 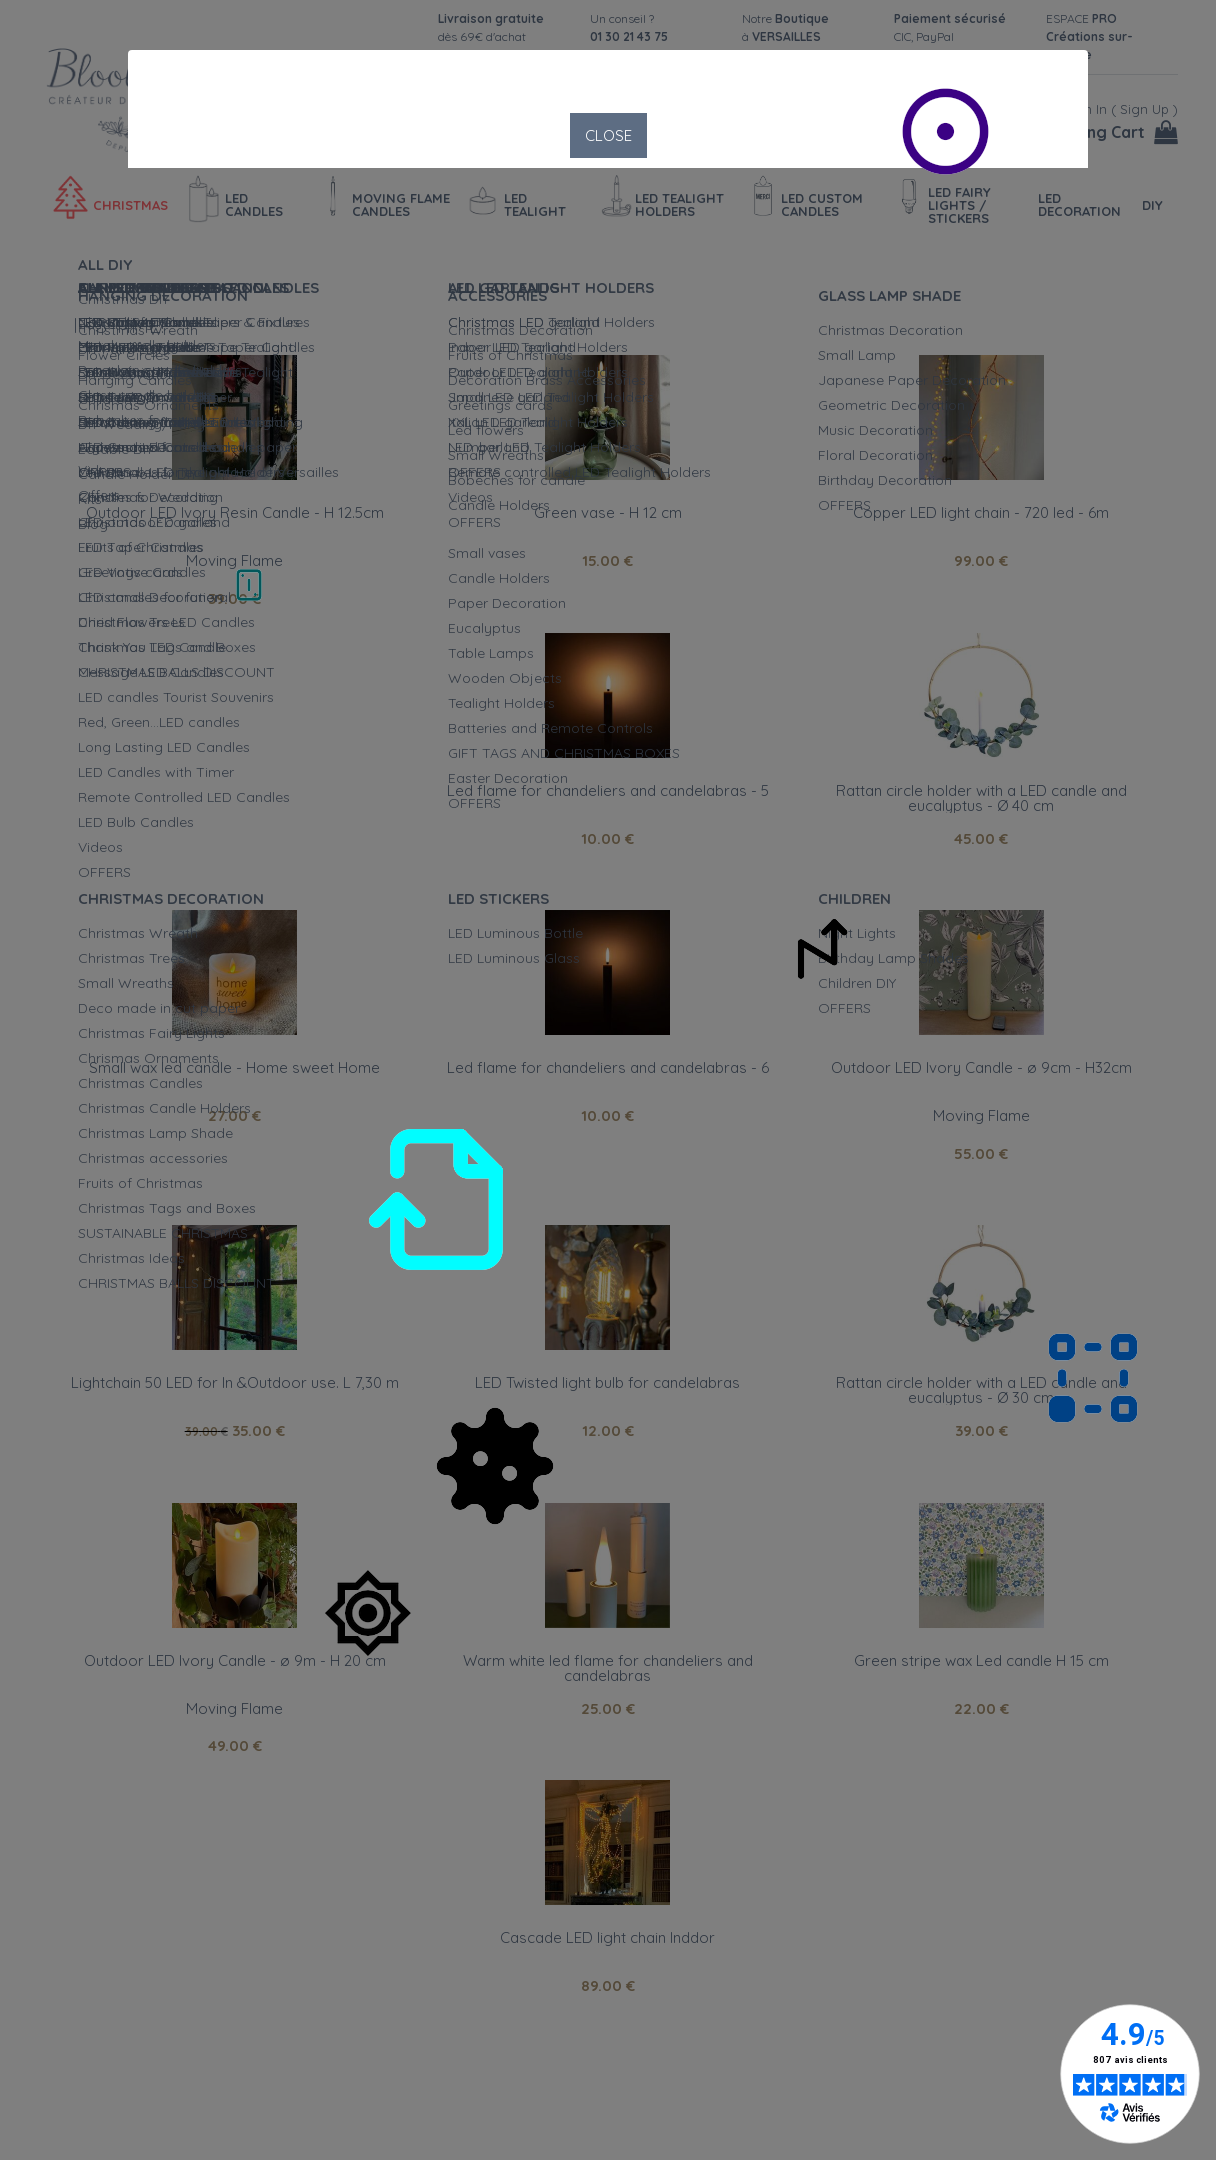 What do you see at coordinates (439, 1199) in the screenshot?
I see `upload a file` at bounding box center [439, 1199].